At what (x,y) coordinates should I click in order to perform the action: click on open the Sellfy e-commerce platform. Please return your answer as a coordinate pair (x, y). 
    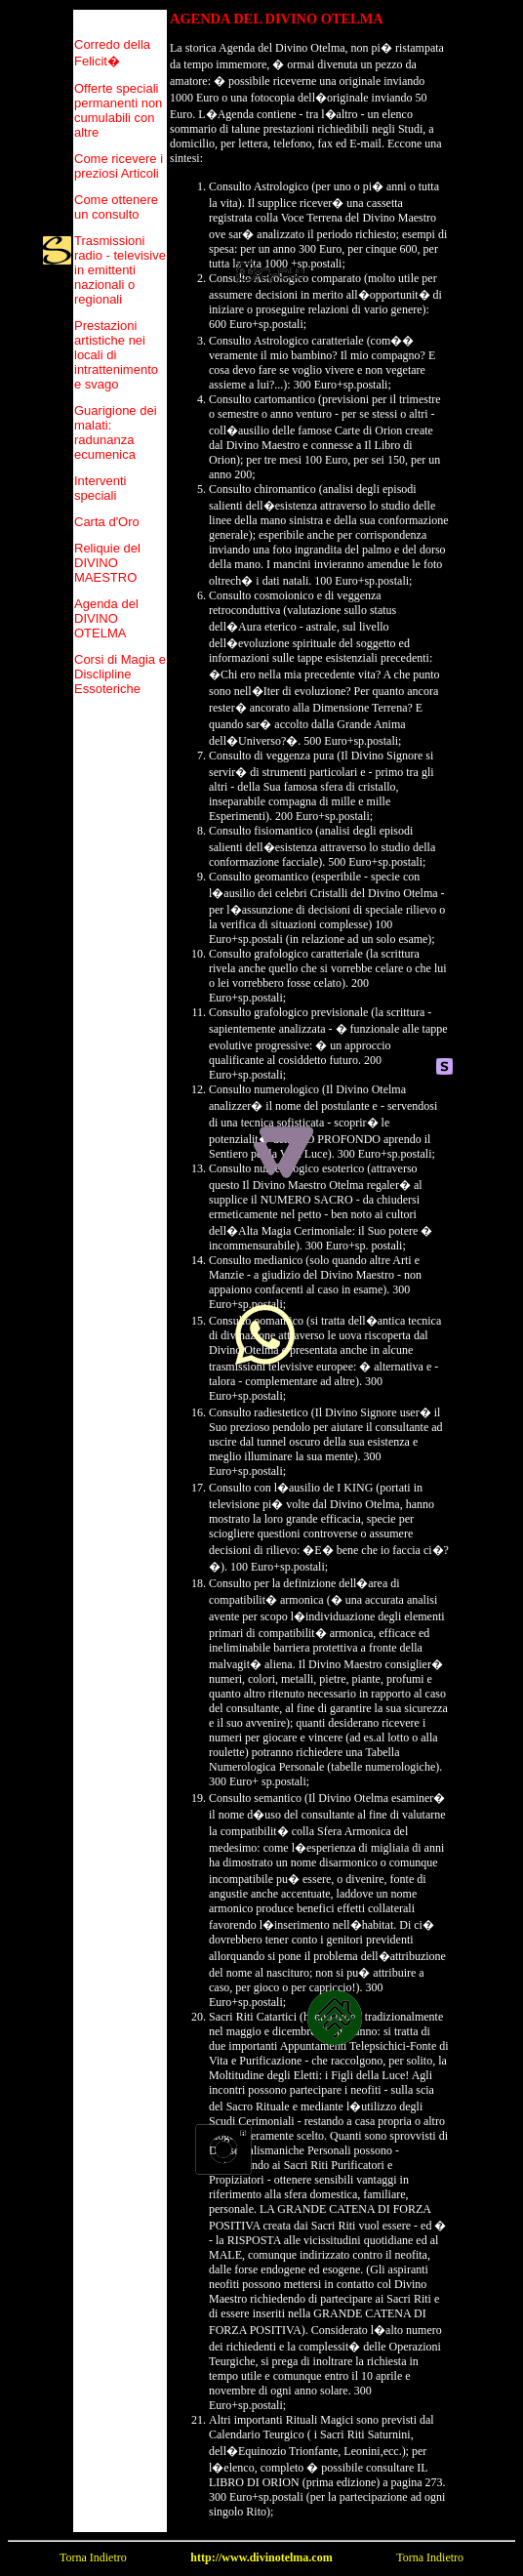
    Looking at the image, I should click on (444, 1066).